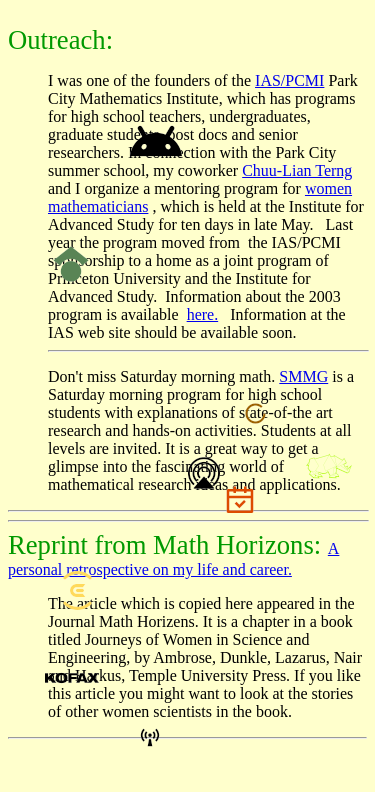 The image size is (375, 792). Describe the element at coordinates (240, 501) in the screenshot. I see `confirm a scheduled event or appointment` at that location.